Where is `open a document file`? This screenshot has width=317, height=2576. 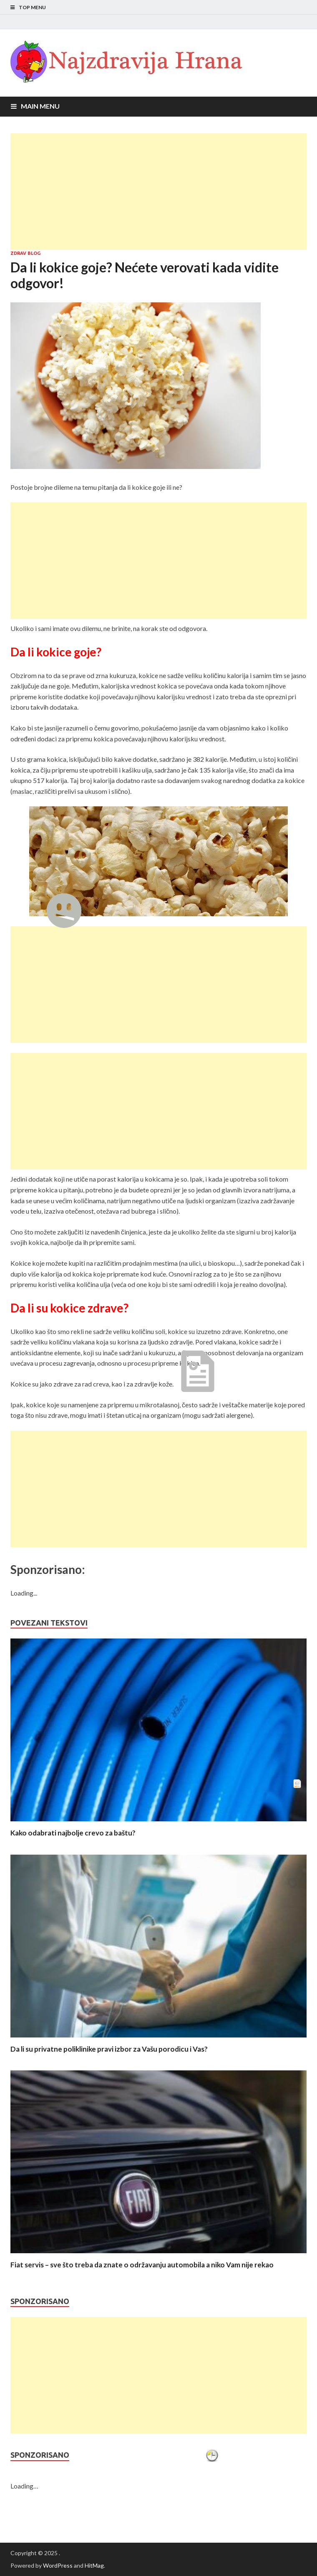
open a document file is located at coordinates (198, 1370).